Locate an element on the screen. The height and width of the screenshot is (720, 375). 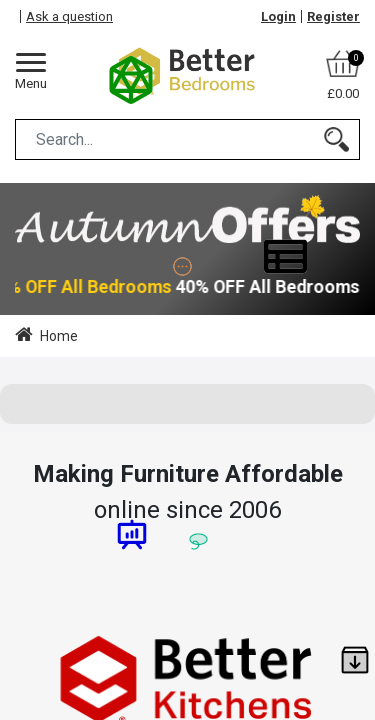
open more options menu is located at coordinates (182, 266).